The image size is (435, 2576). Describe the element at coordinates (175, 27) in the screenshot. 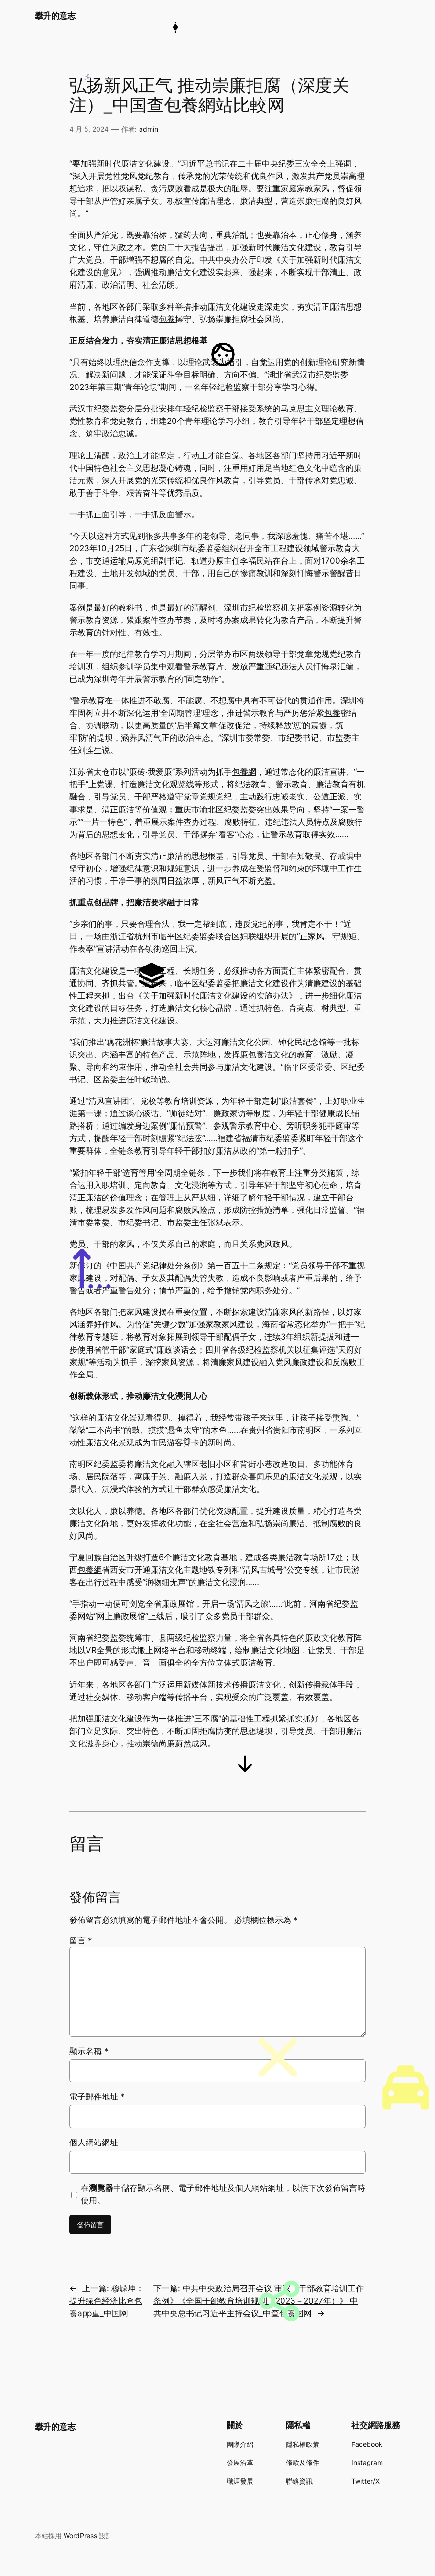

I see `align keyframe to vertical center` at that location.